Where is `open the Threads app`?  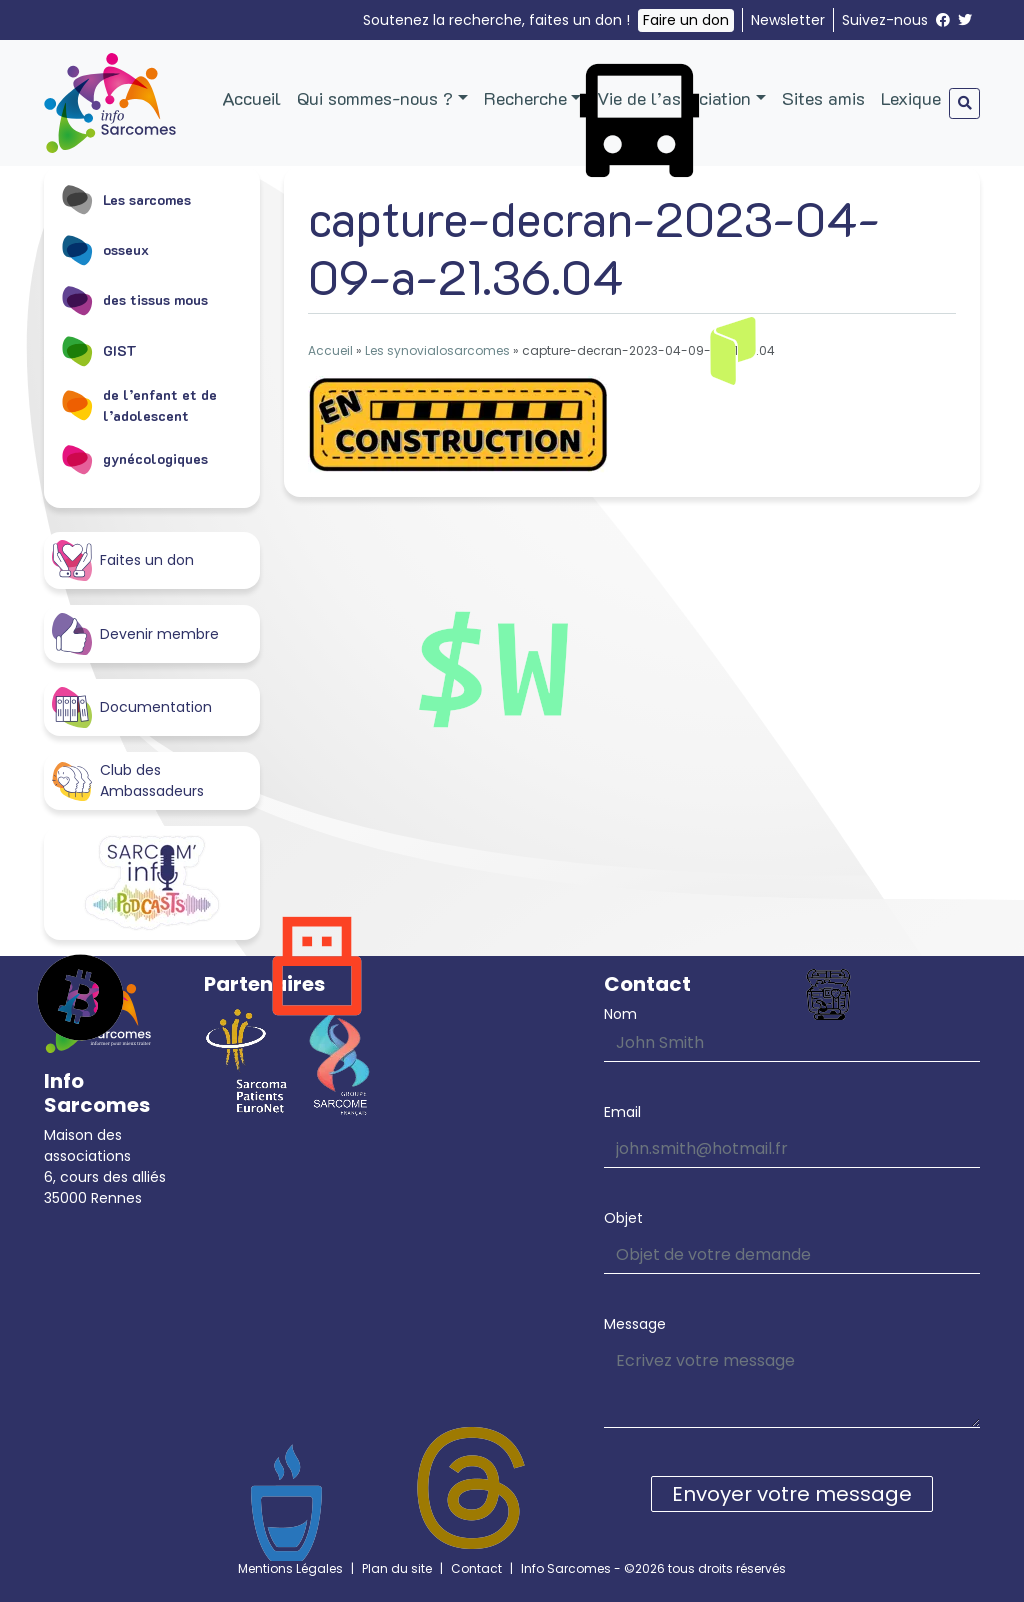 open the Threads app is located at coordinates (471, 1488).